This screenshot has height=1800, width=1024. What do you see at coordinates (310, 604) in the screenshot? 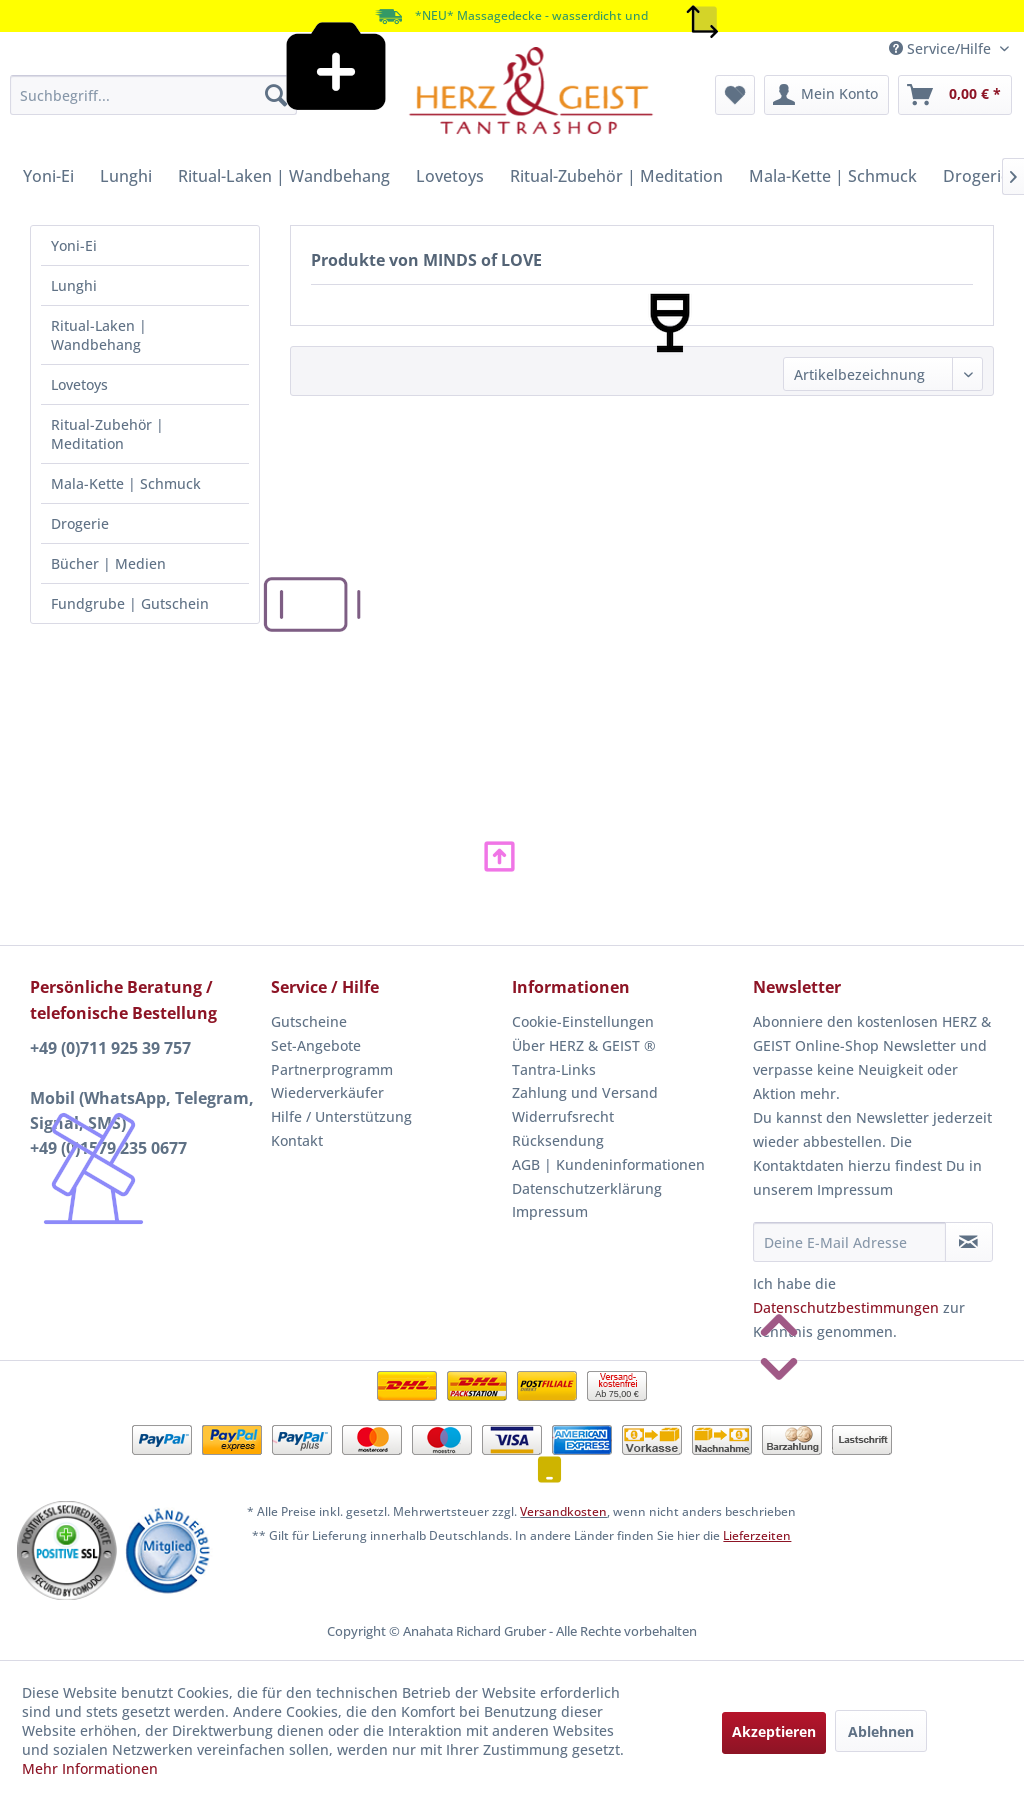
I see `indicates low battery status` at bounding box center [310, 604].